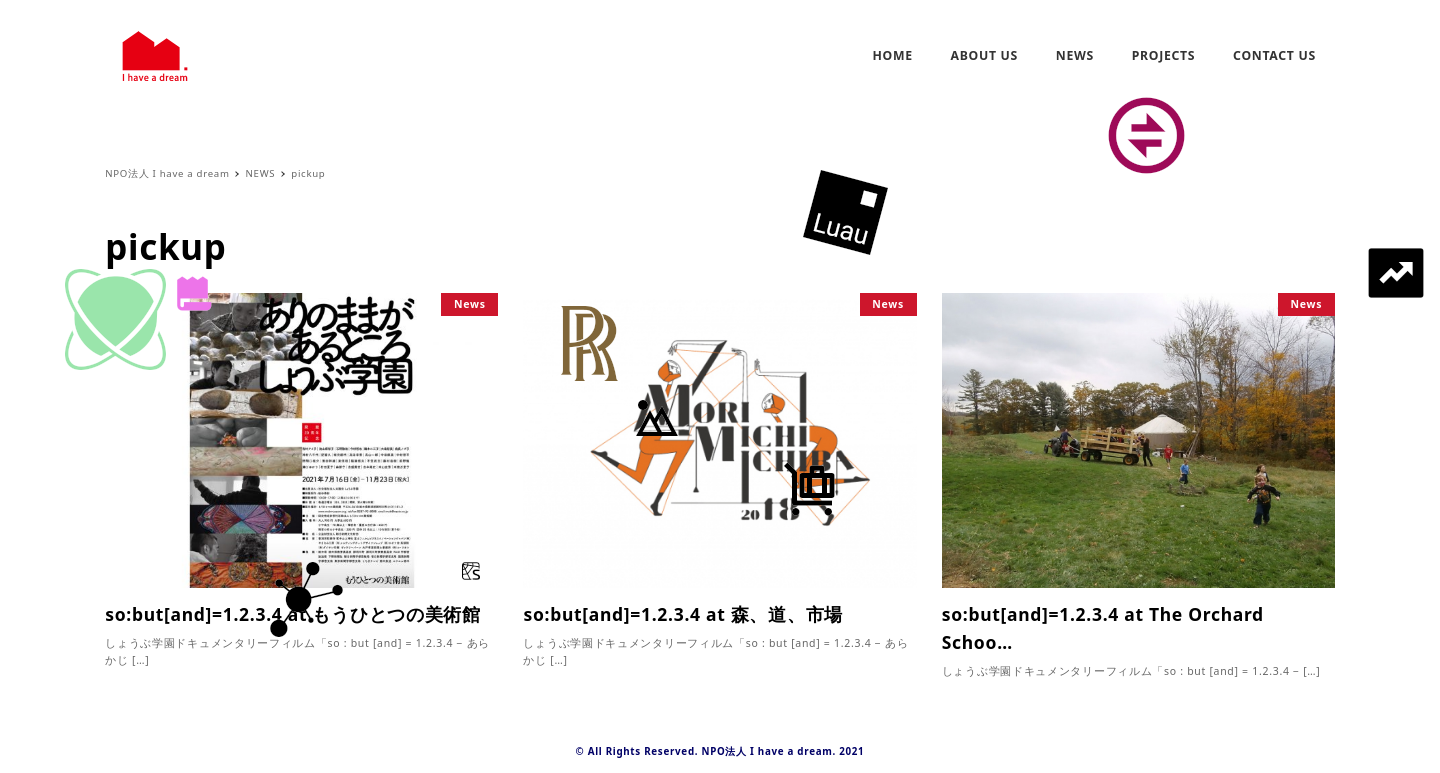 Image resolution: width=1440 pixels, height=773 pixels. Describe the element at coordinates (1396, 273) in the screenshot. I see `view financial performance or fund growth` at that location.